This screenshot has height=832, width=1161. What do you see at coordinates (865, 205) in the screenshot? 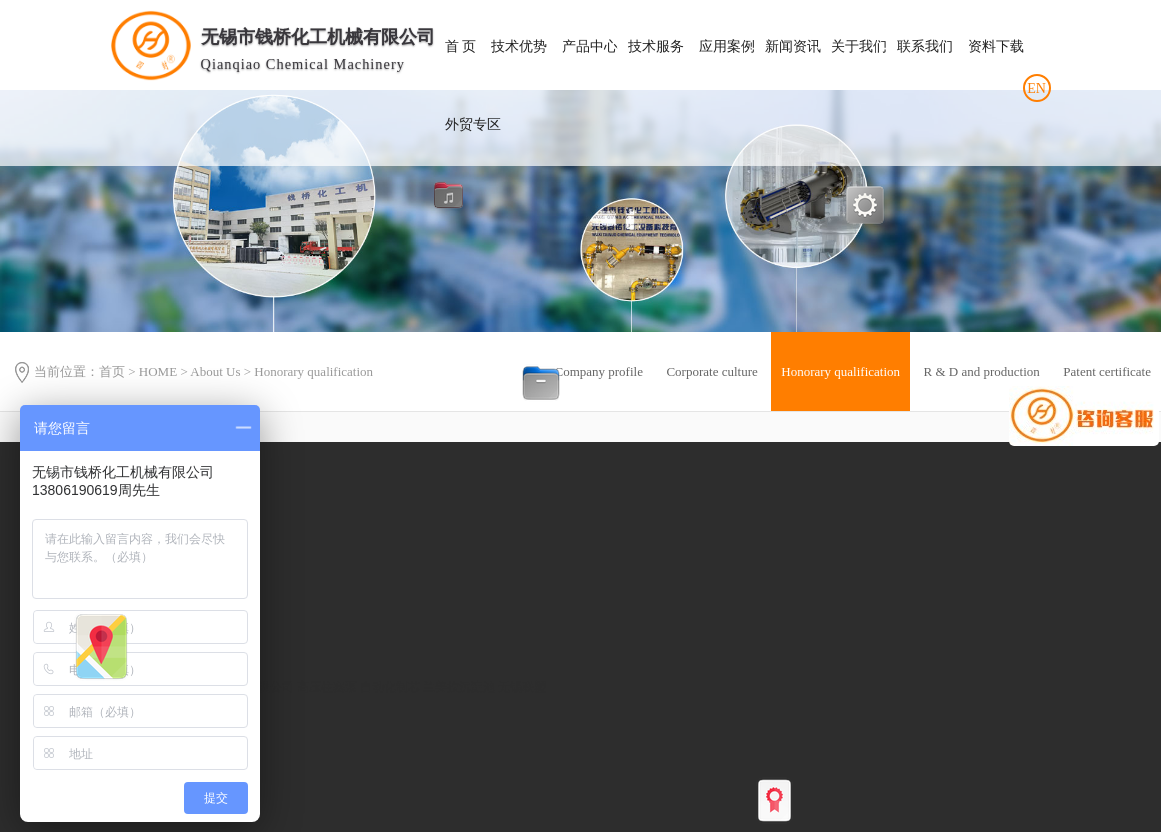
I see `shared library file type indicator` at bounding box center [865, 205].